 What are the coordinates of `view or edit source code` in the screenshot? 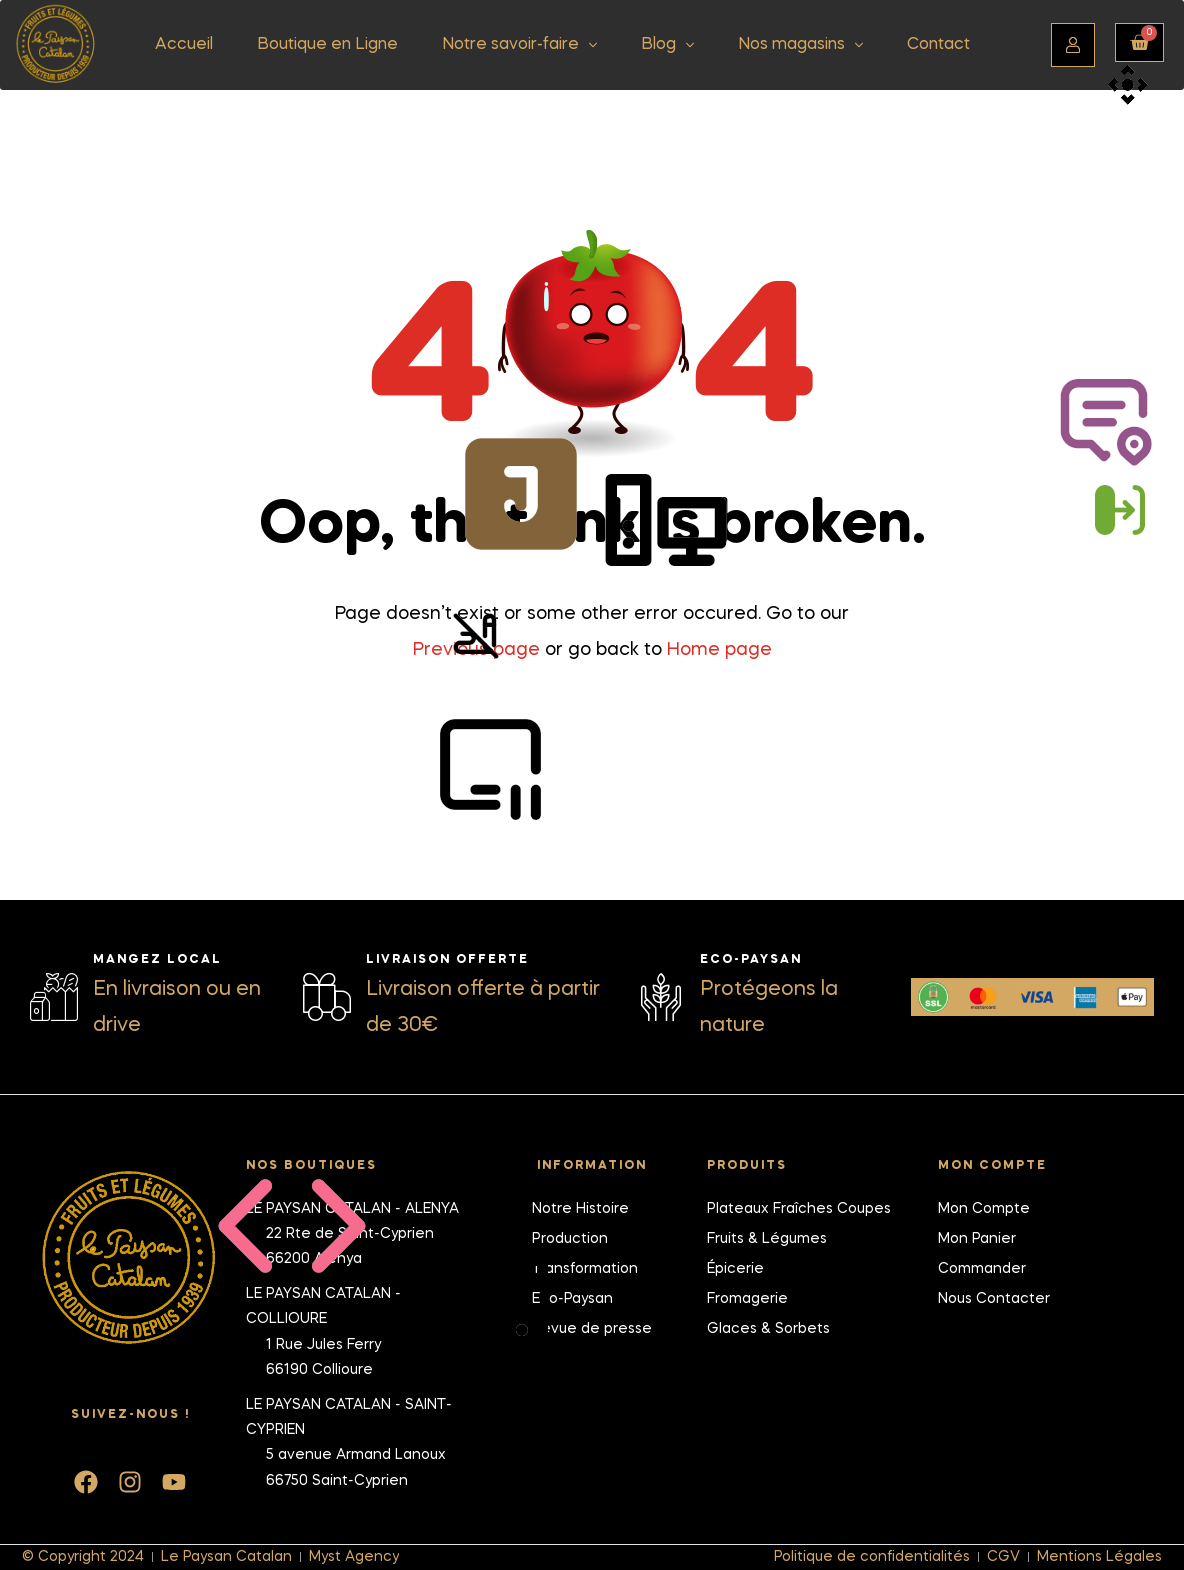 It's located at (292, 1226).